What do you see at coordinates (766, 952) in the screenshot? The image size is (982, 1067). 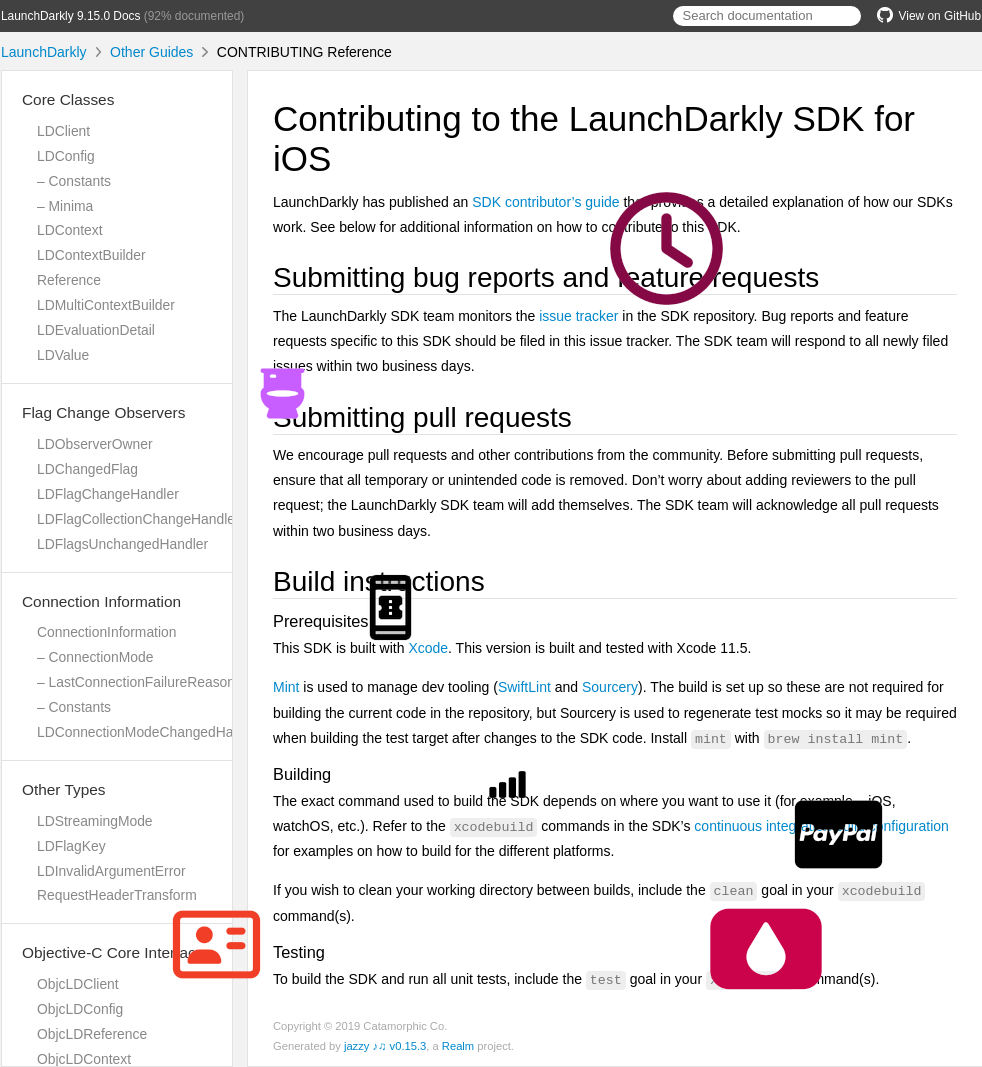 I see `lumon industries logo from the TV series severance` at bounding box center [766, 952].